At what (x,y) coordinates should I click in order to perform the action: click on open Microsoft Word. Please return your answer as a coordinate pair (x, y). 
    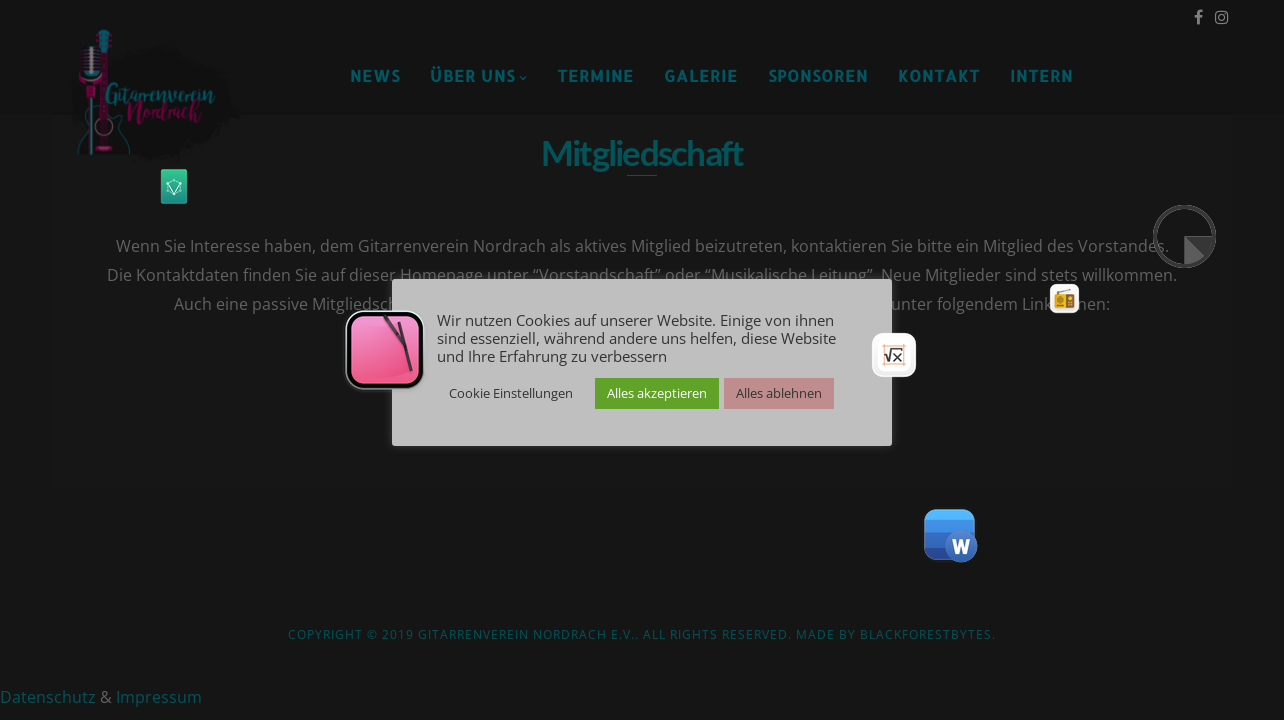
    Looking at the image, I should click on (949, 534).